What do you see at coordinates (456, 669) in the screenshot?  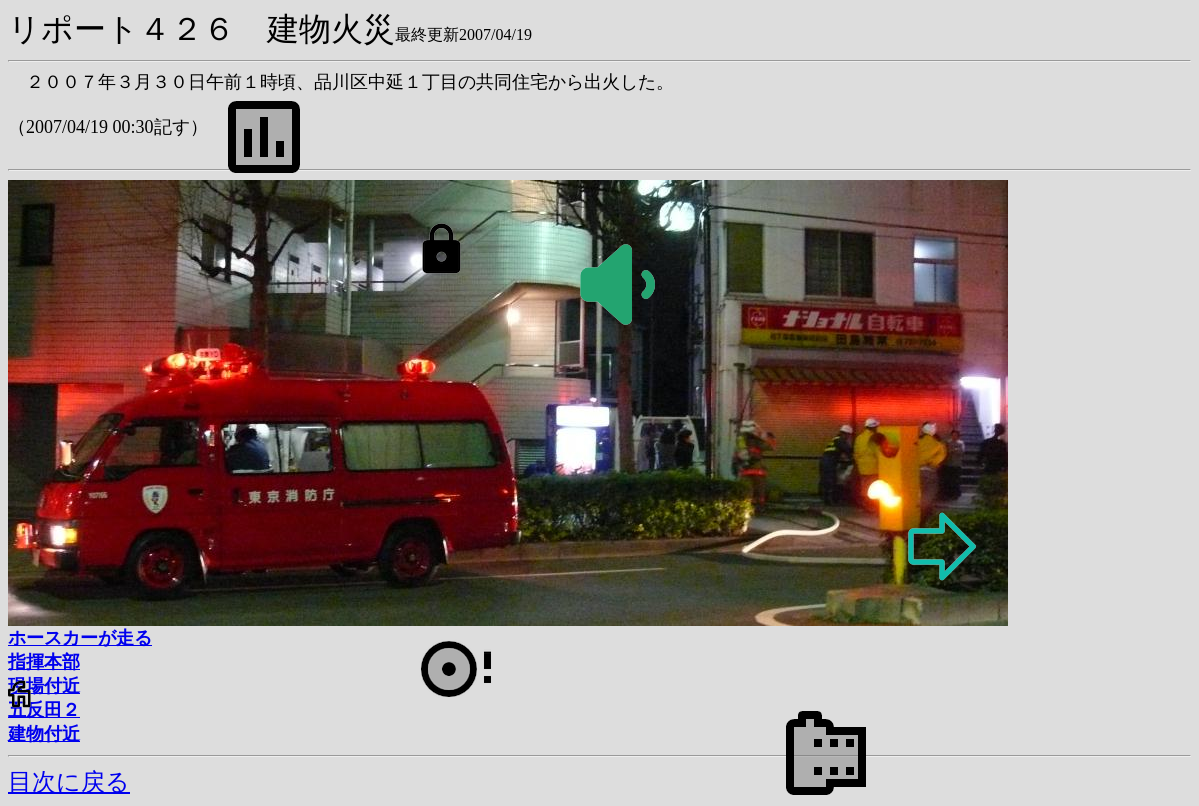 I see `indicates storage disc is full` at bounding box center [456, 669].